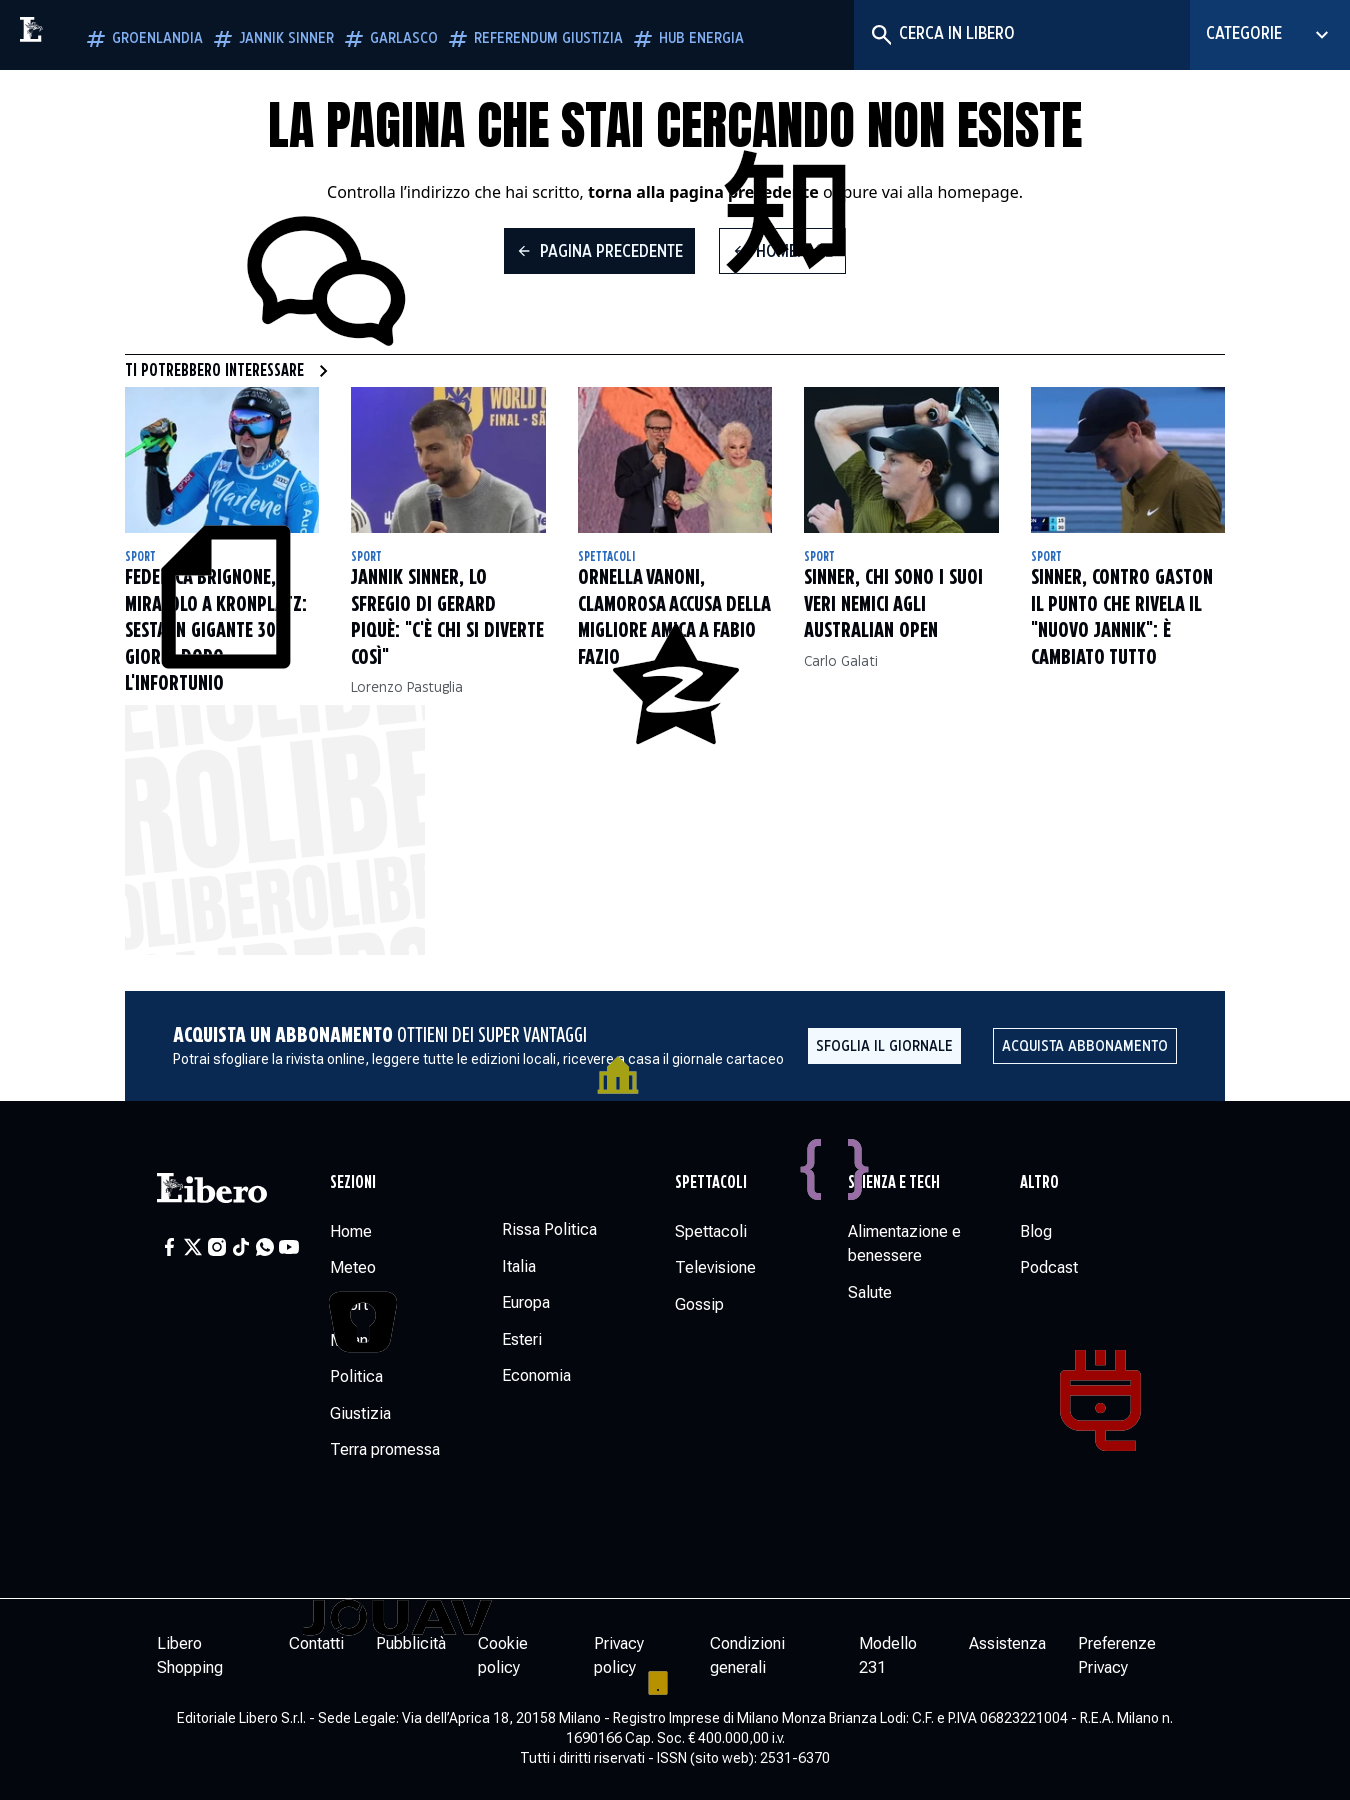 The image size is (1350, 1800). I want to click on access education or school-related features, so click(618, 1077).